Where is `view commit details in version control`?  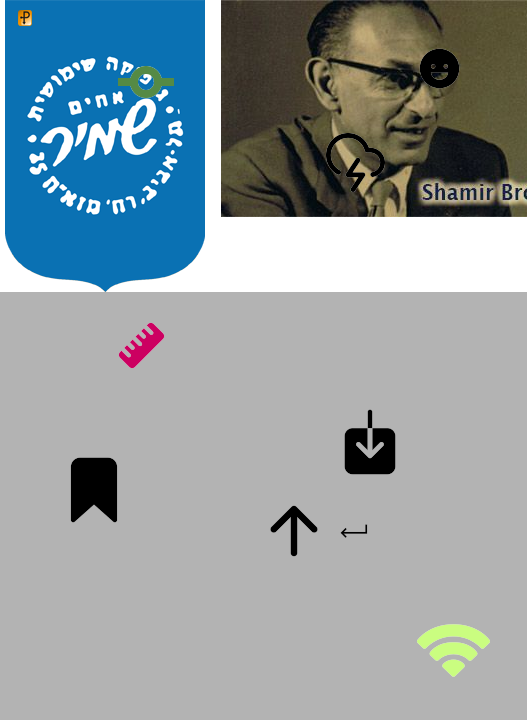
view commit details in version control is located at coordinates (146, 82).